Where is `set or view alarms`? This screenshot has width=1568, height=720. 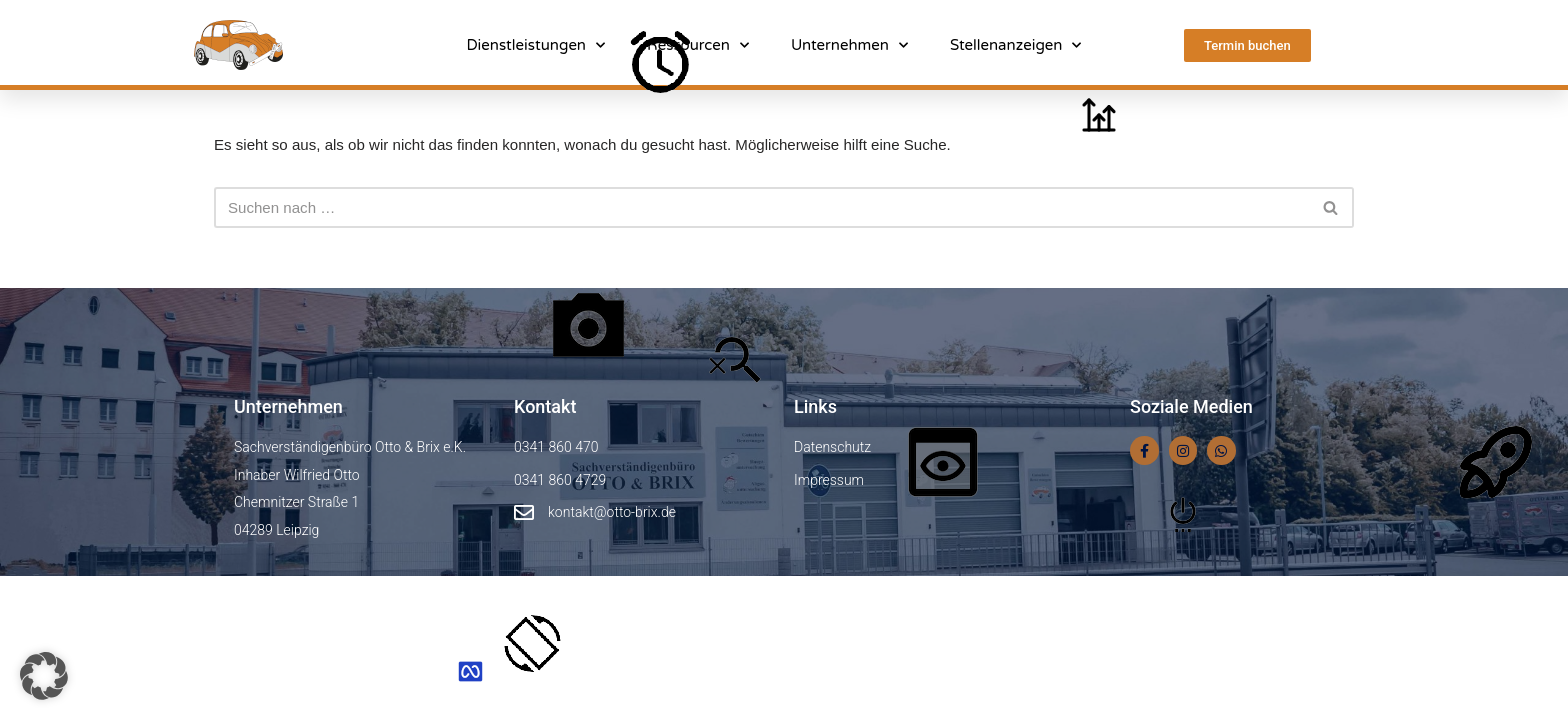
set or view alarms is located at coordinates (660, 61).